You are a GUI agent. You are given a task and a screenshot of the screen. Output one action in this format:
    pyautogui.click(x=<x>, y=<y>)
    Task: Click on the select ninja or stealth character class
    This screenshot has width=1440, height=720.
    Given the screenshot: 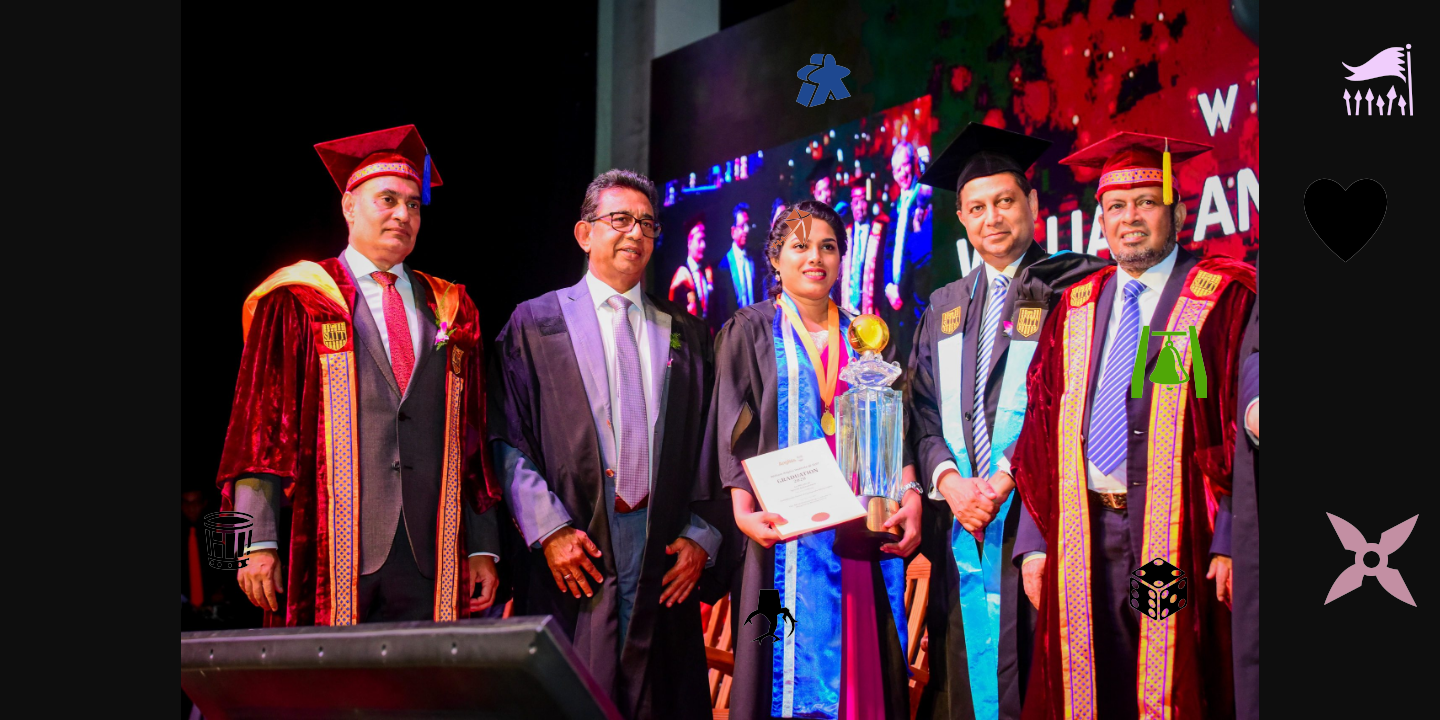 What is the action you would take?
    pyautogui.click(x=1371, y=559)
    